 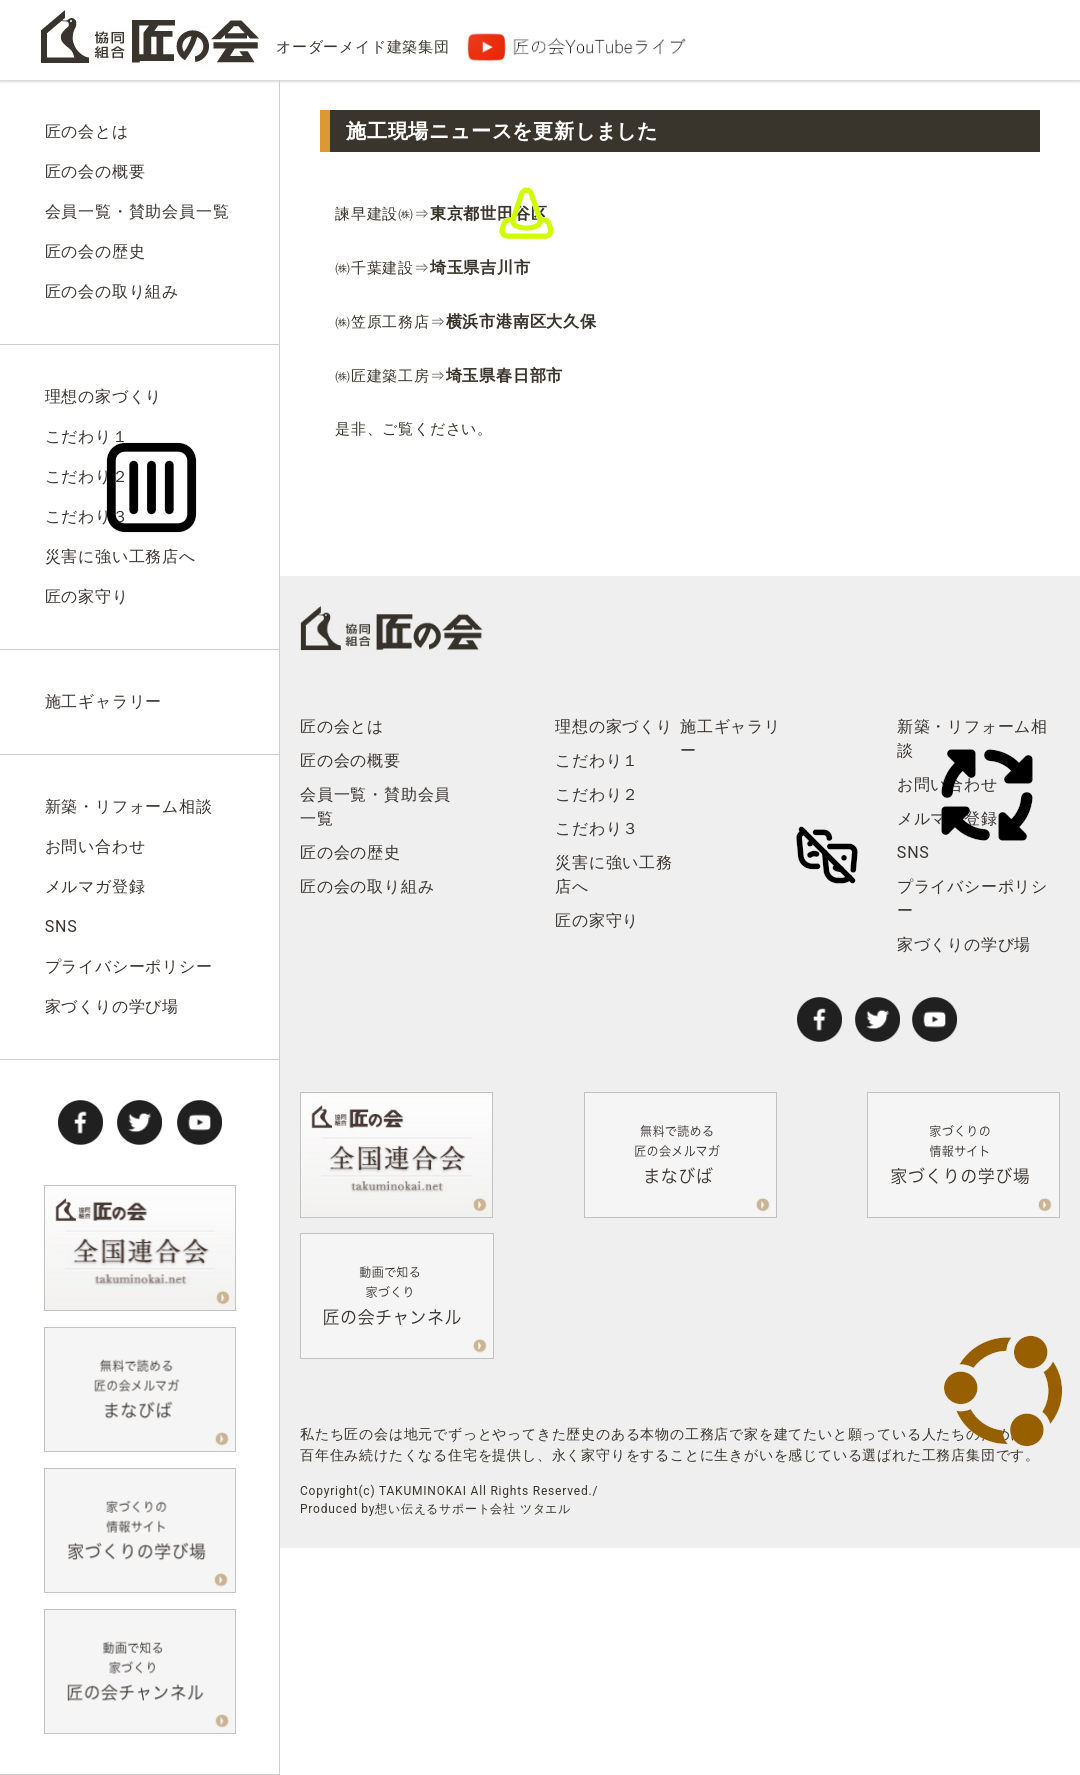 What do you see at coordinates (526, 214) in the screenshot?
I see `open VLC media player` at bounding box center [526, 214].